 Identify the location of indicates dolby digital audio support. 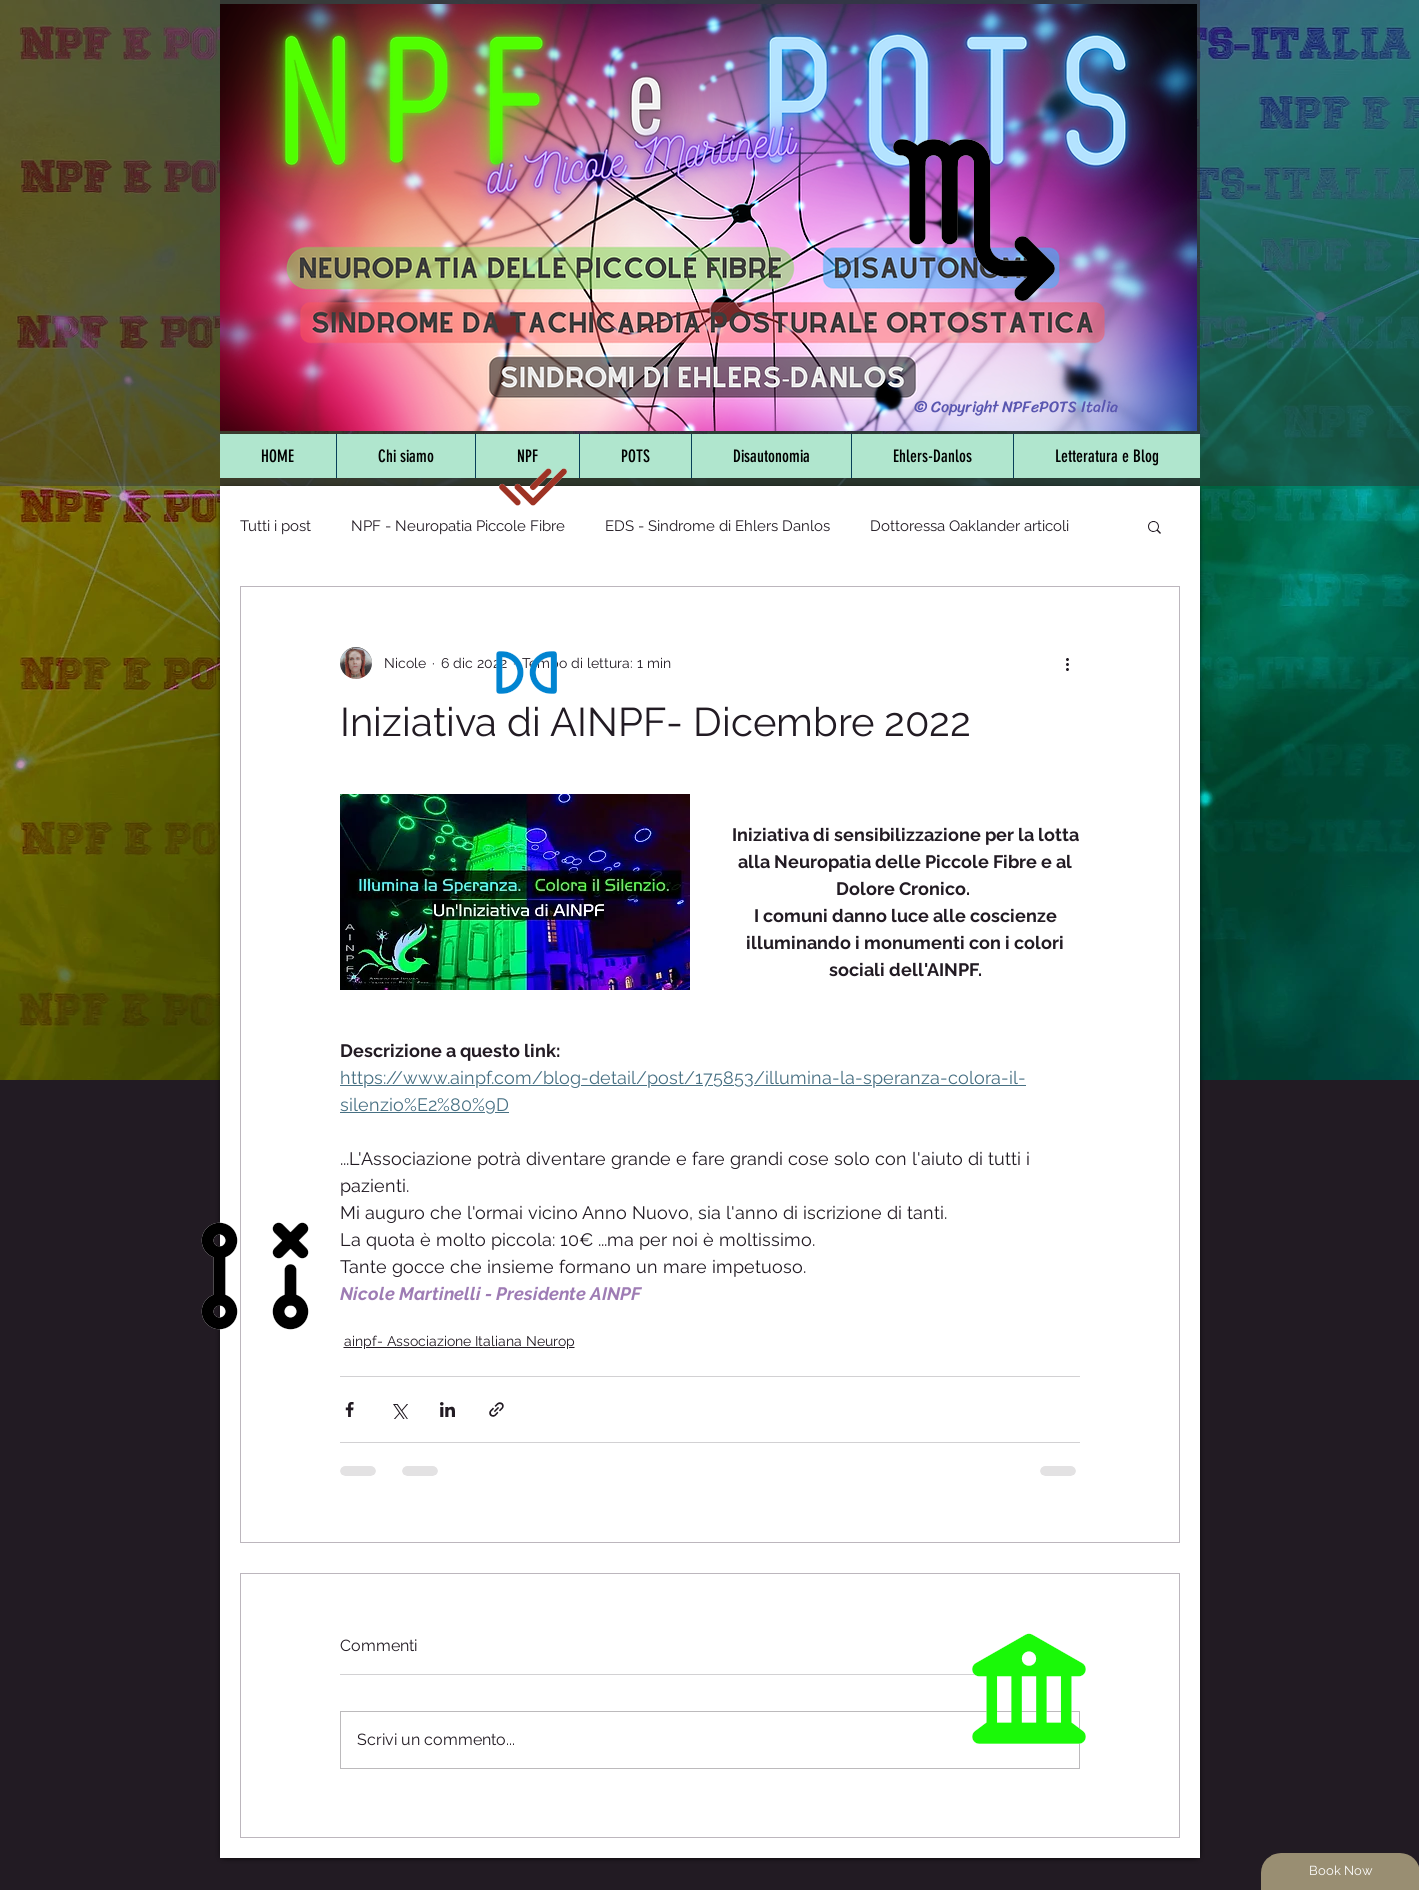
(526, 672).